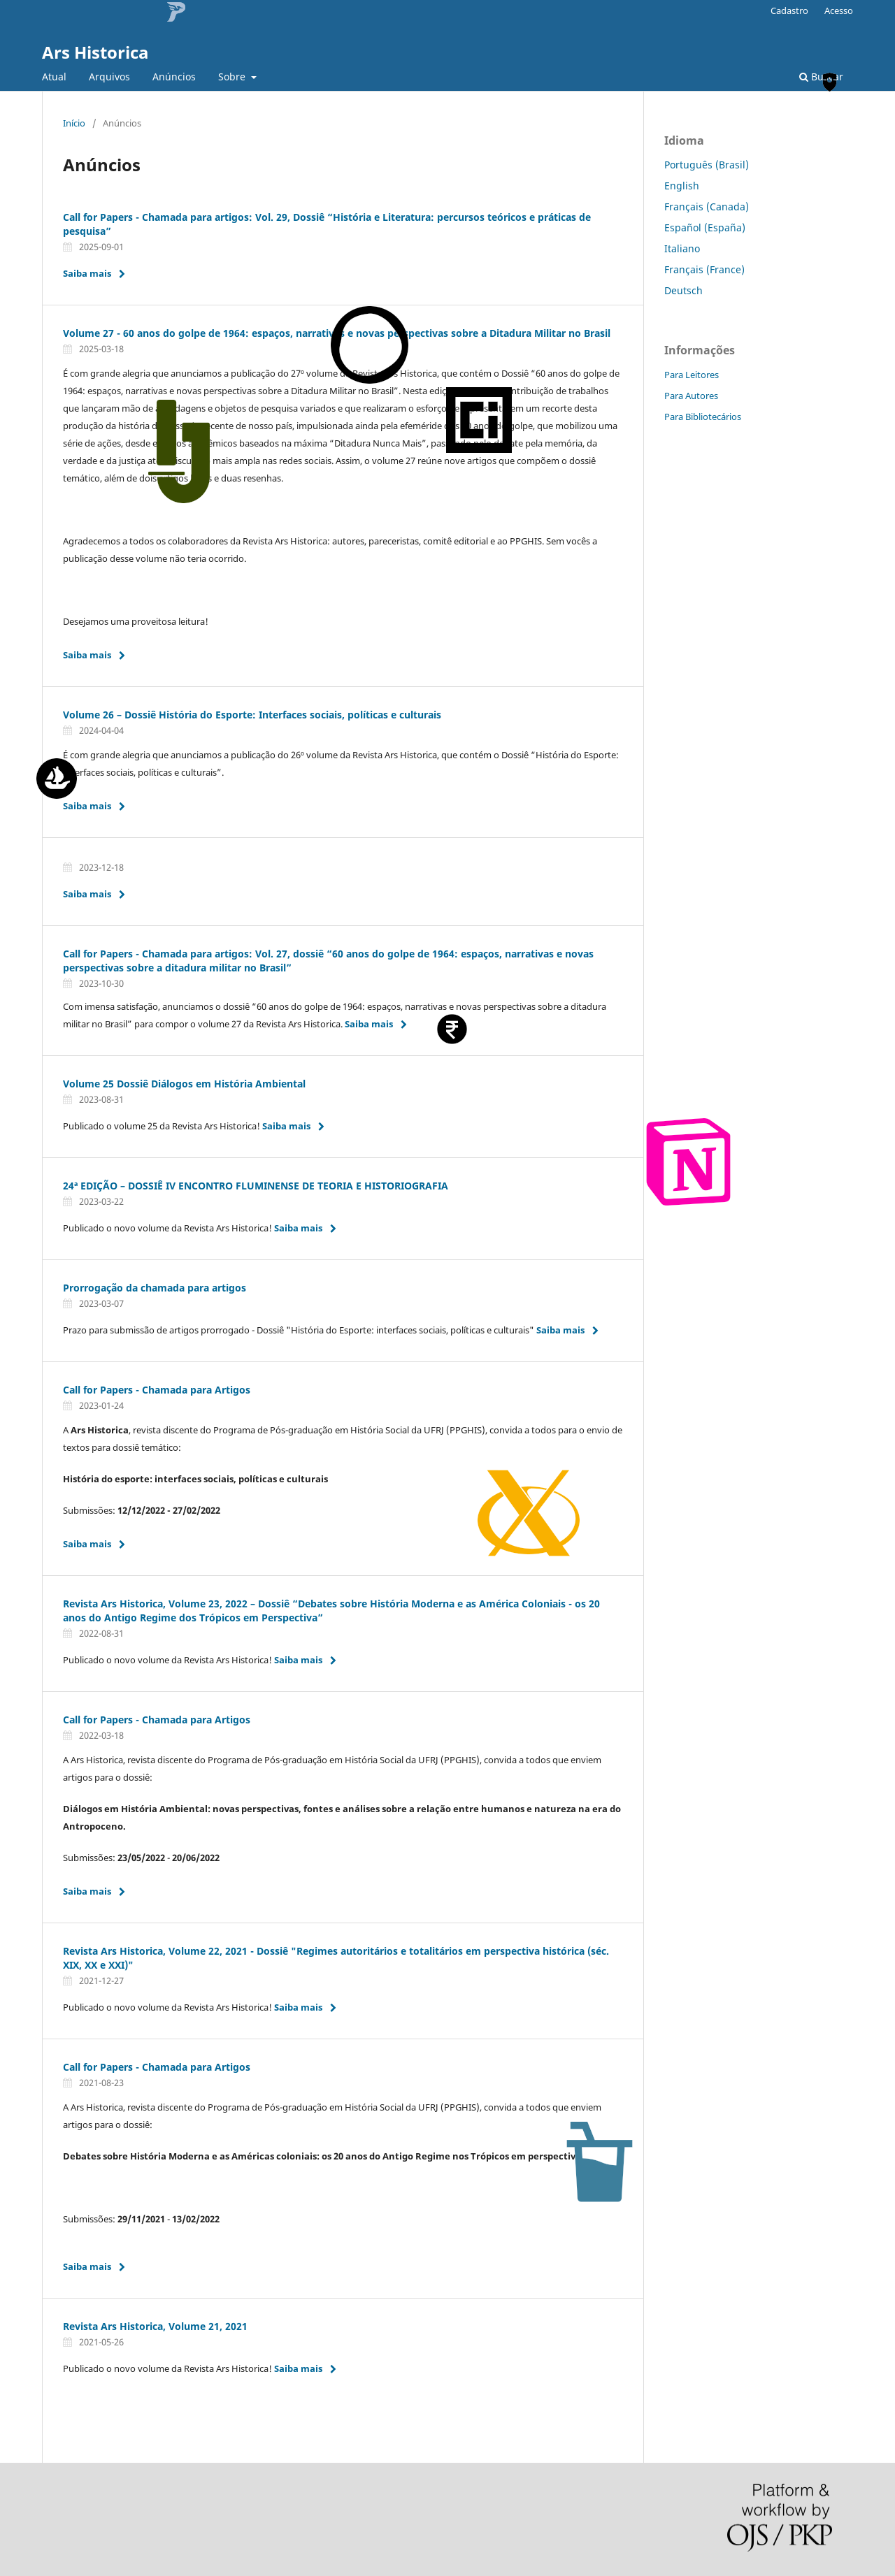 This screenshot has height=2576, width=895. I want to click on open the OpenSea NFT marketplace, so click(57, 779).